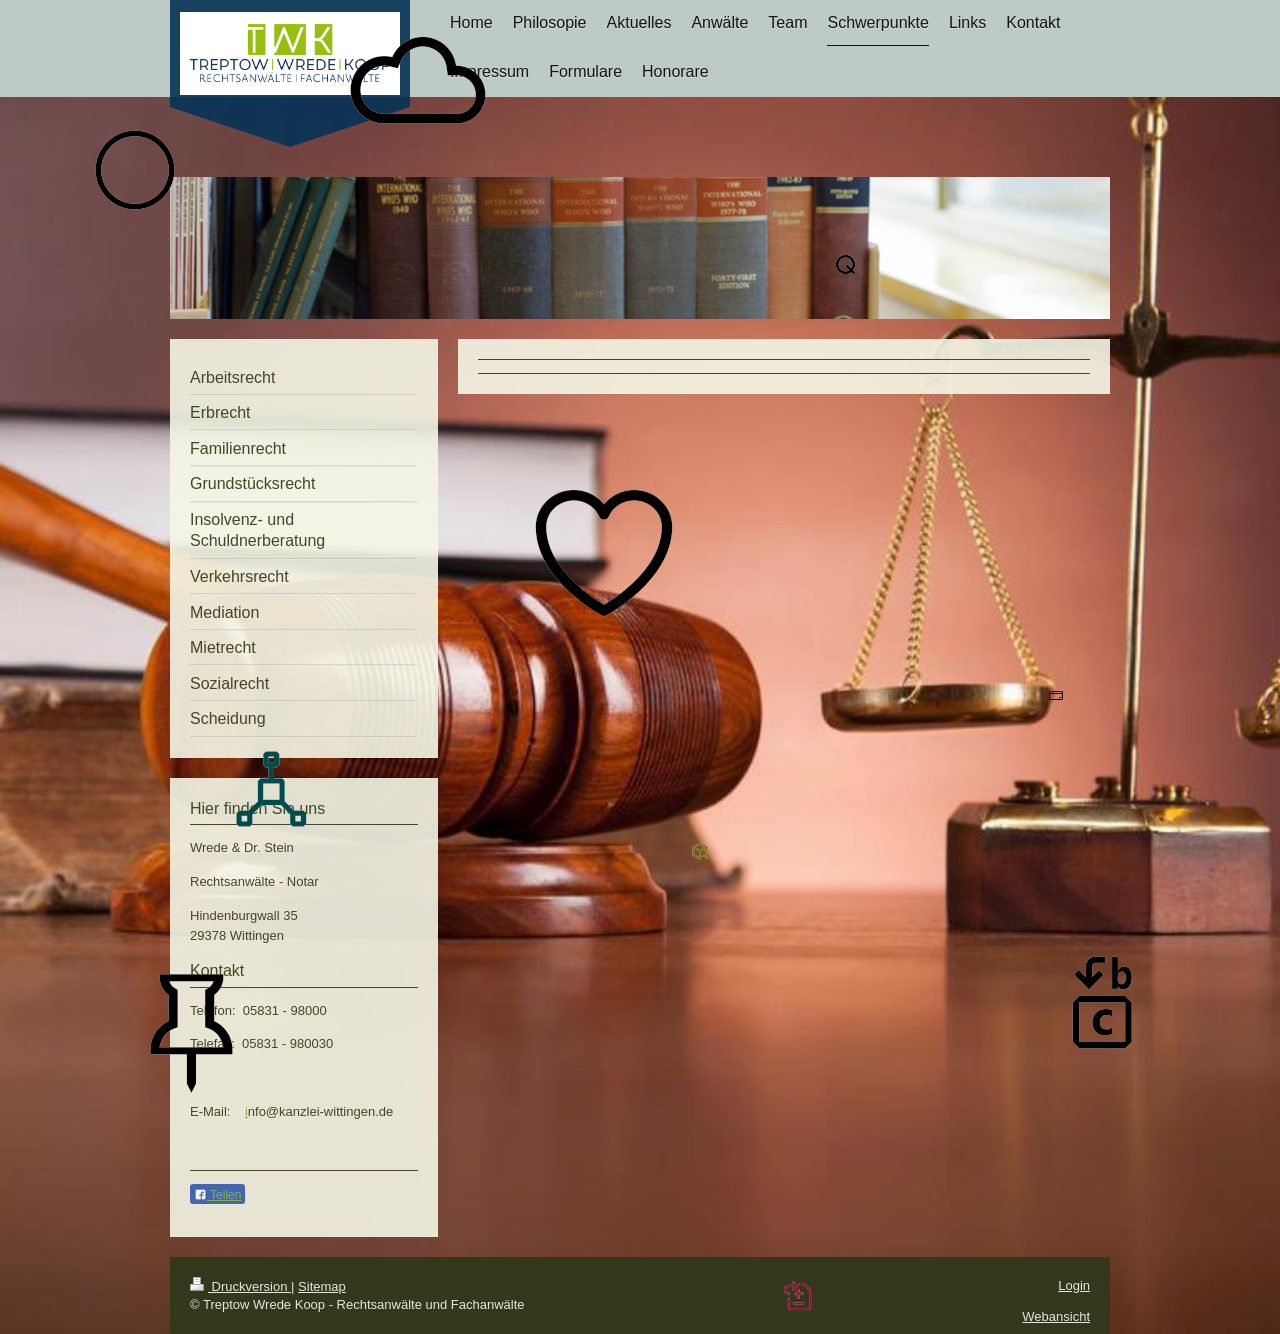  What do you see at coordinates (1056, 695) in the screenshot?
I see `manage payment methods` at bounding box center [1056, 695].